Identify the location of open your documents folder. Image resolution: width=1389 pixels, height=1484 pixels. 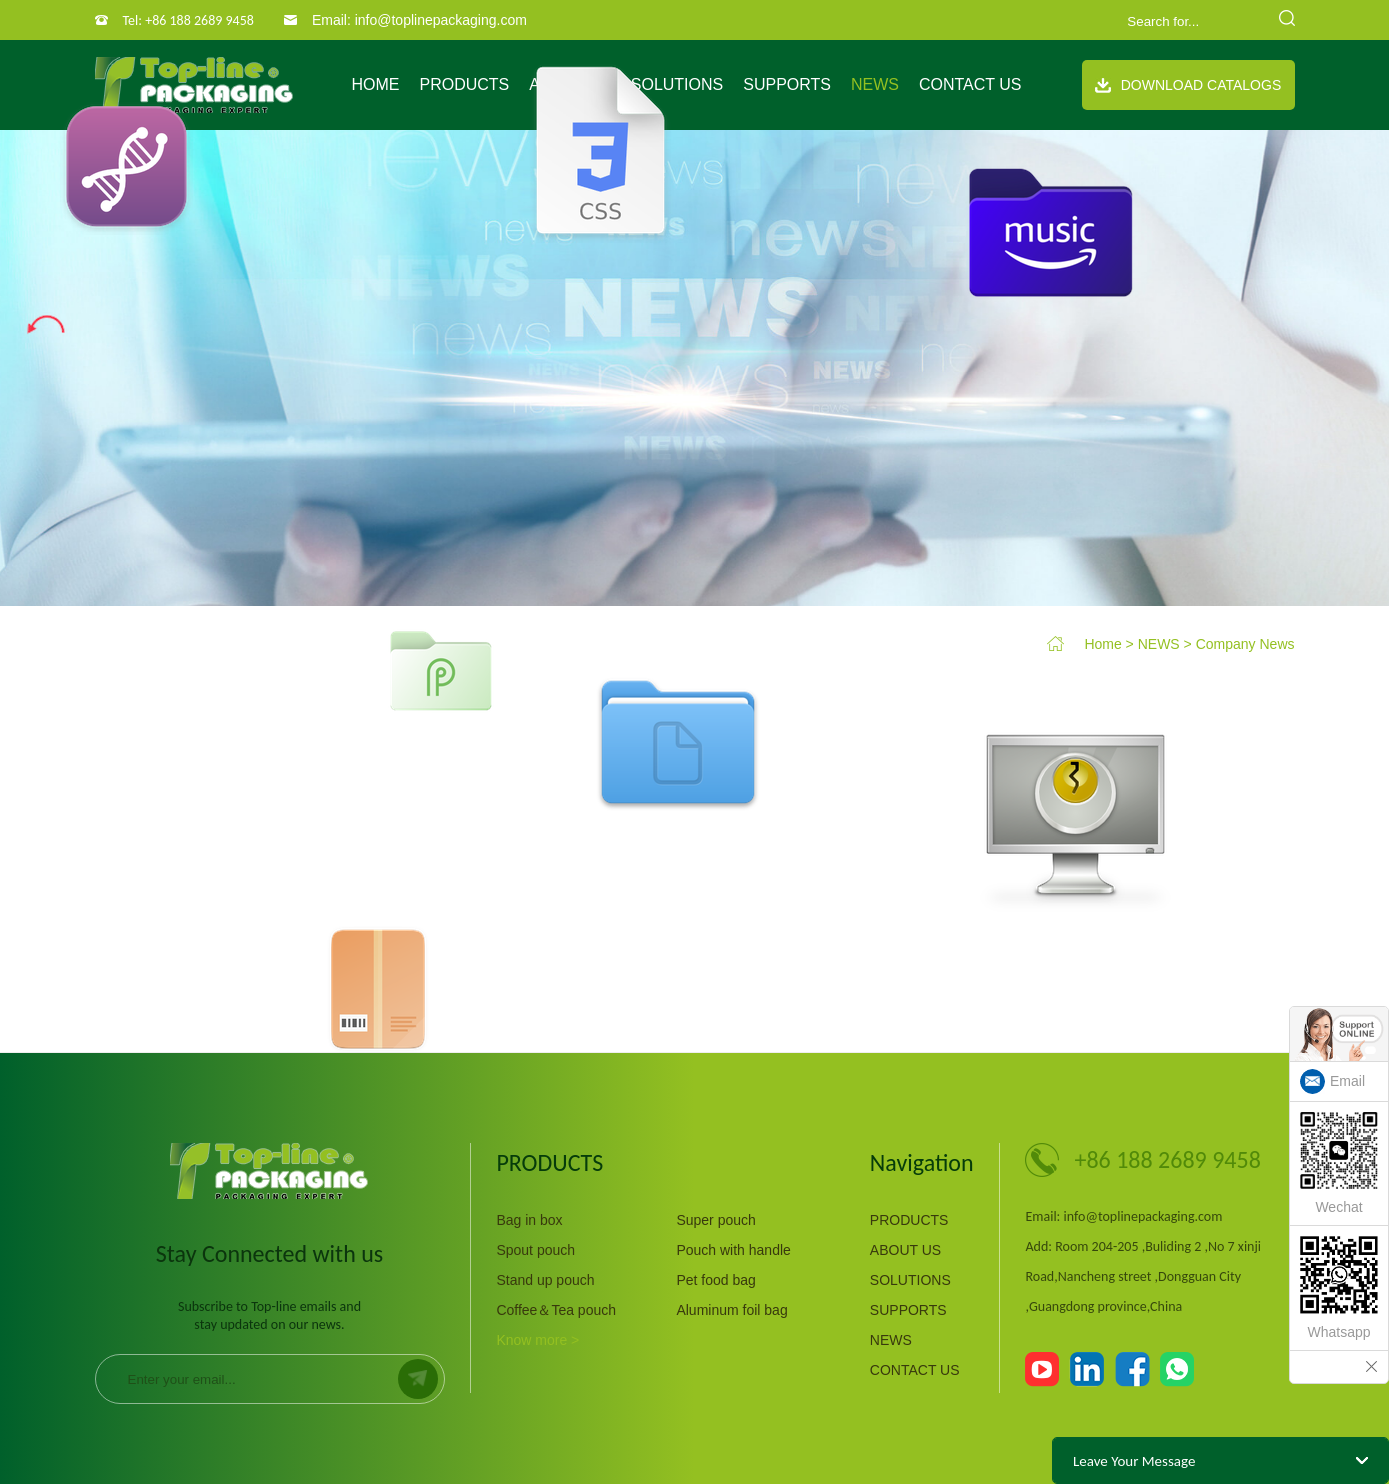
(678, 742).